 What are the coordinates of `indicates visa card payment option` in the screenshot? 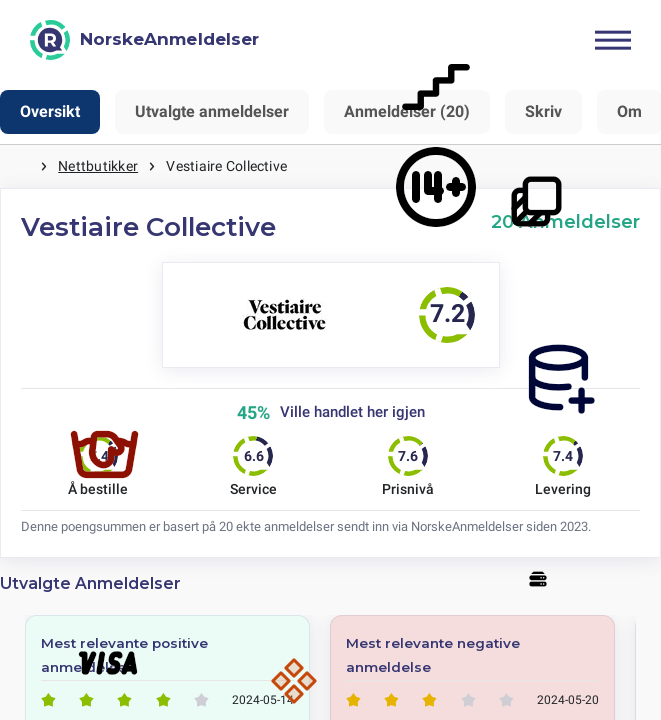 It's located at (108, 663).